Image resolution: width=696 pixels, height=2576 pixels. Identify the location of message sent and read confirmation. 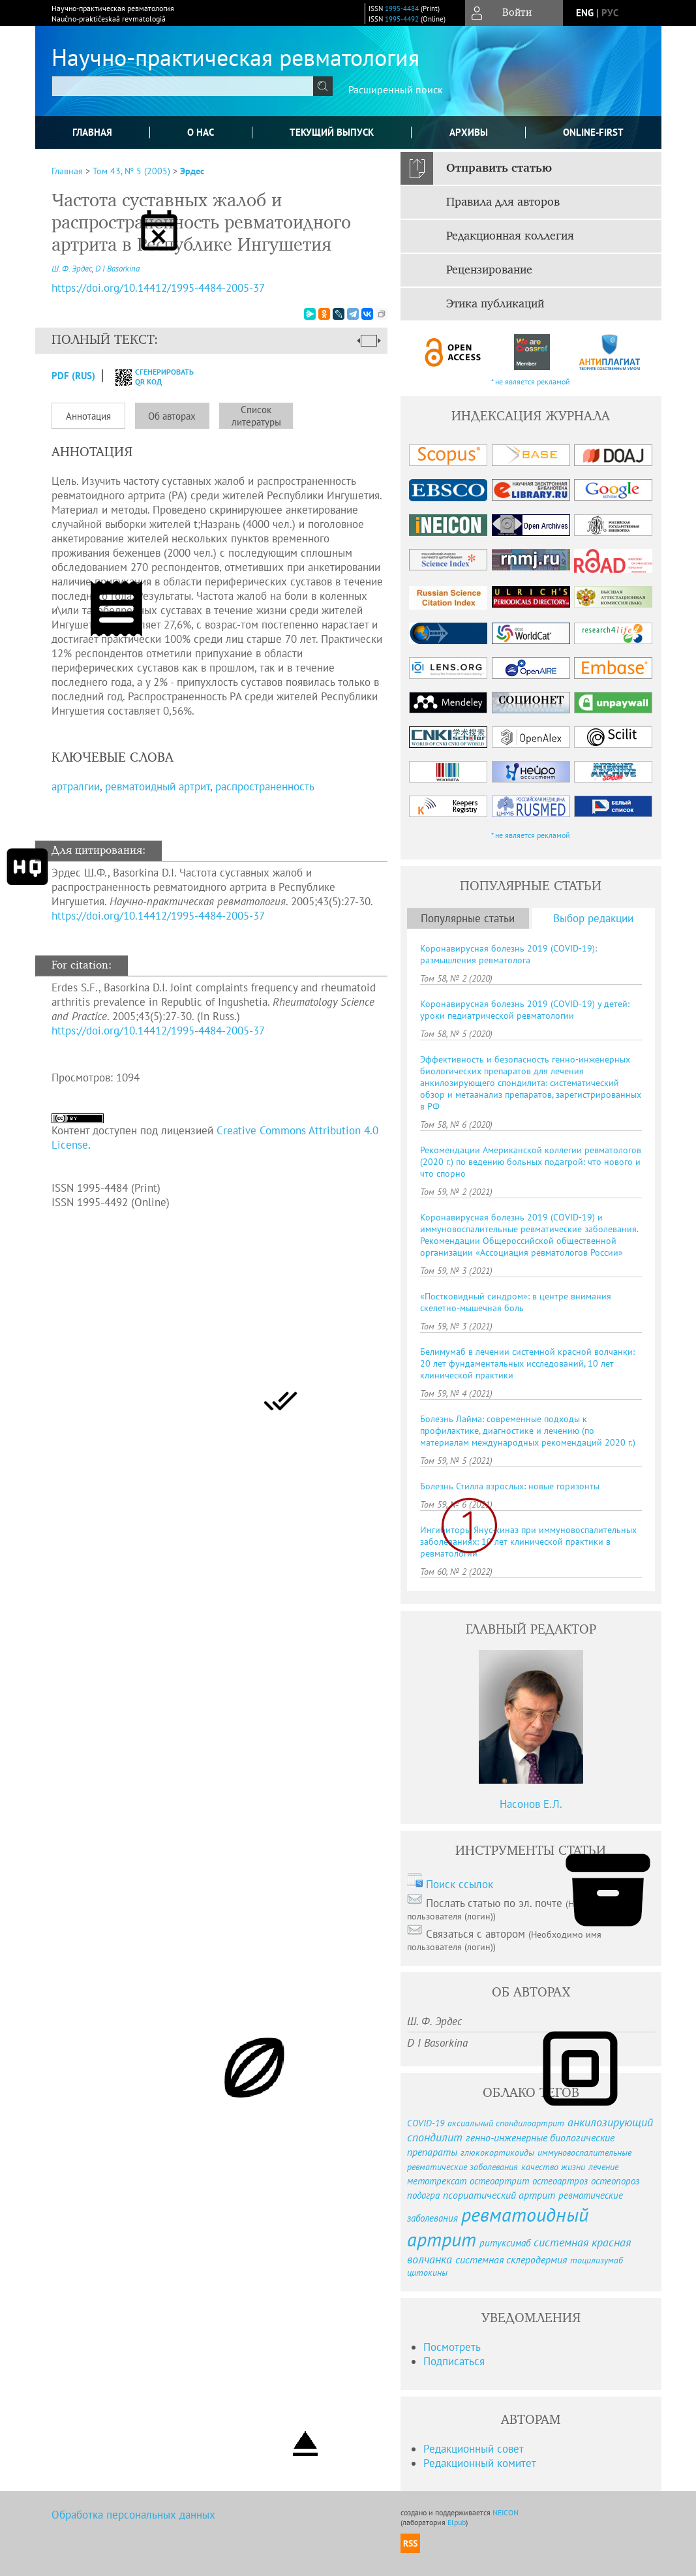
(280, 1401).